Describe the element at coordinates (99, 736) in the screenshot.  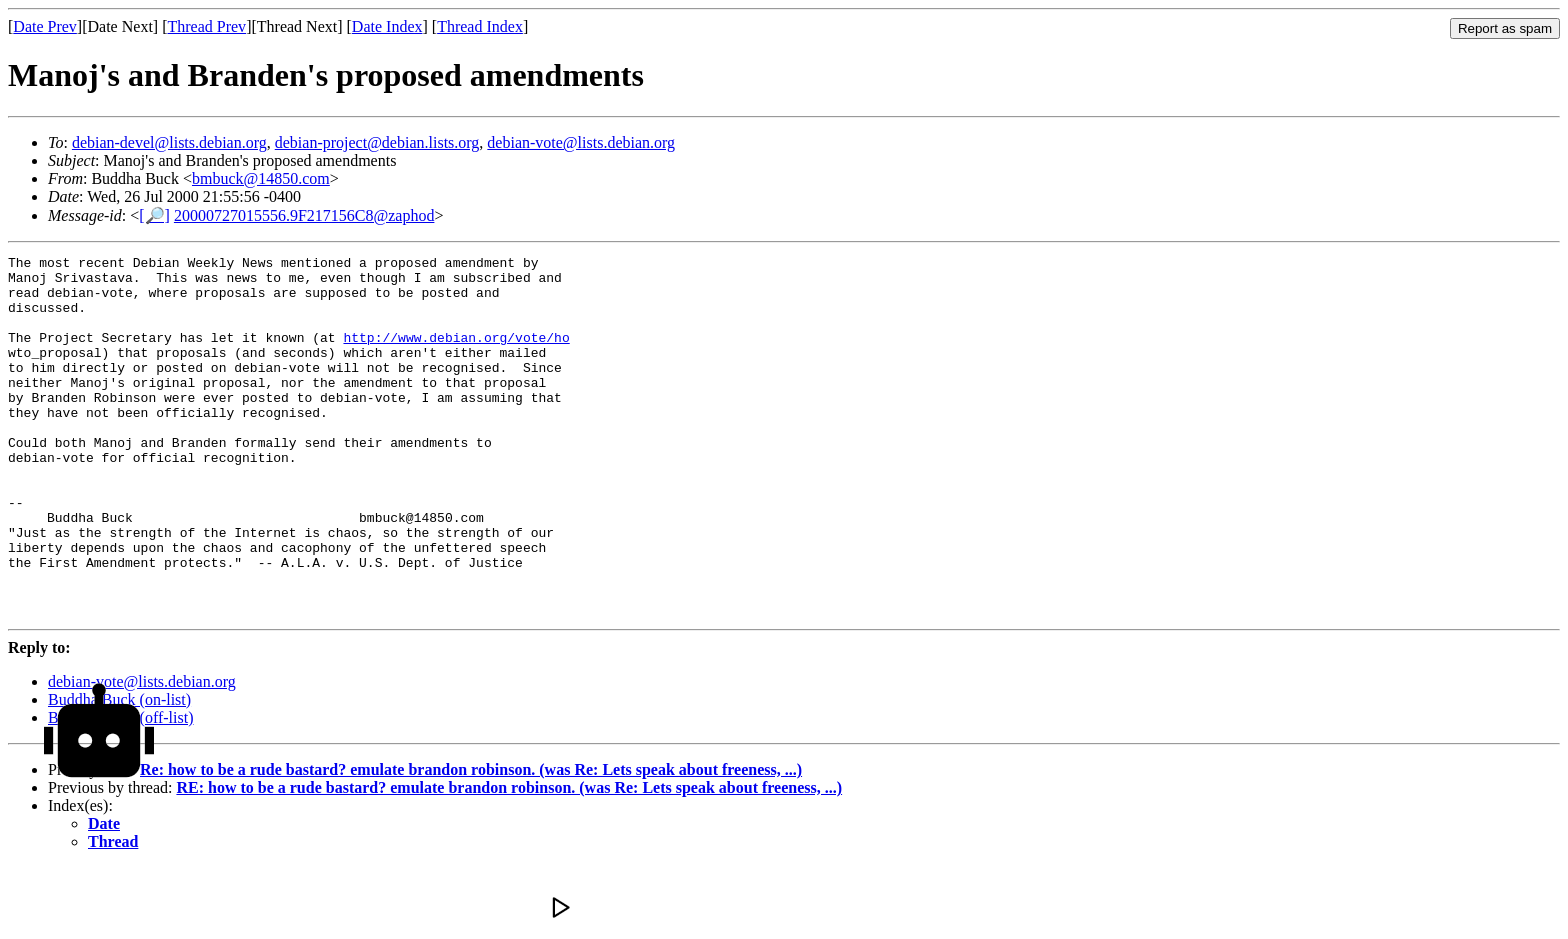
I see `access AI assistant or chatbot features` at that location.